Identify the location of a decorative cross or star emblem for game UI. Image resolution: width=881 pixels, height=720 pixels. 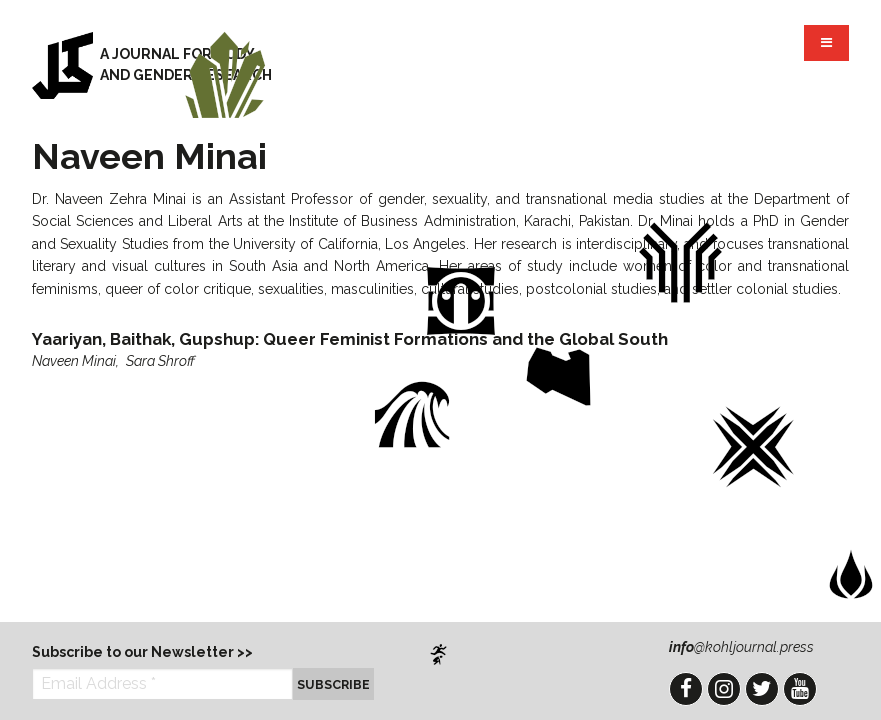
(753, 447).